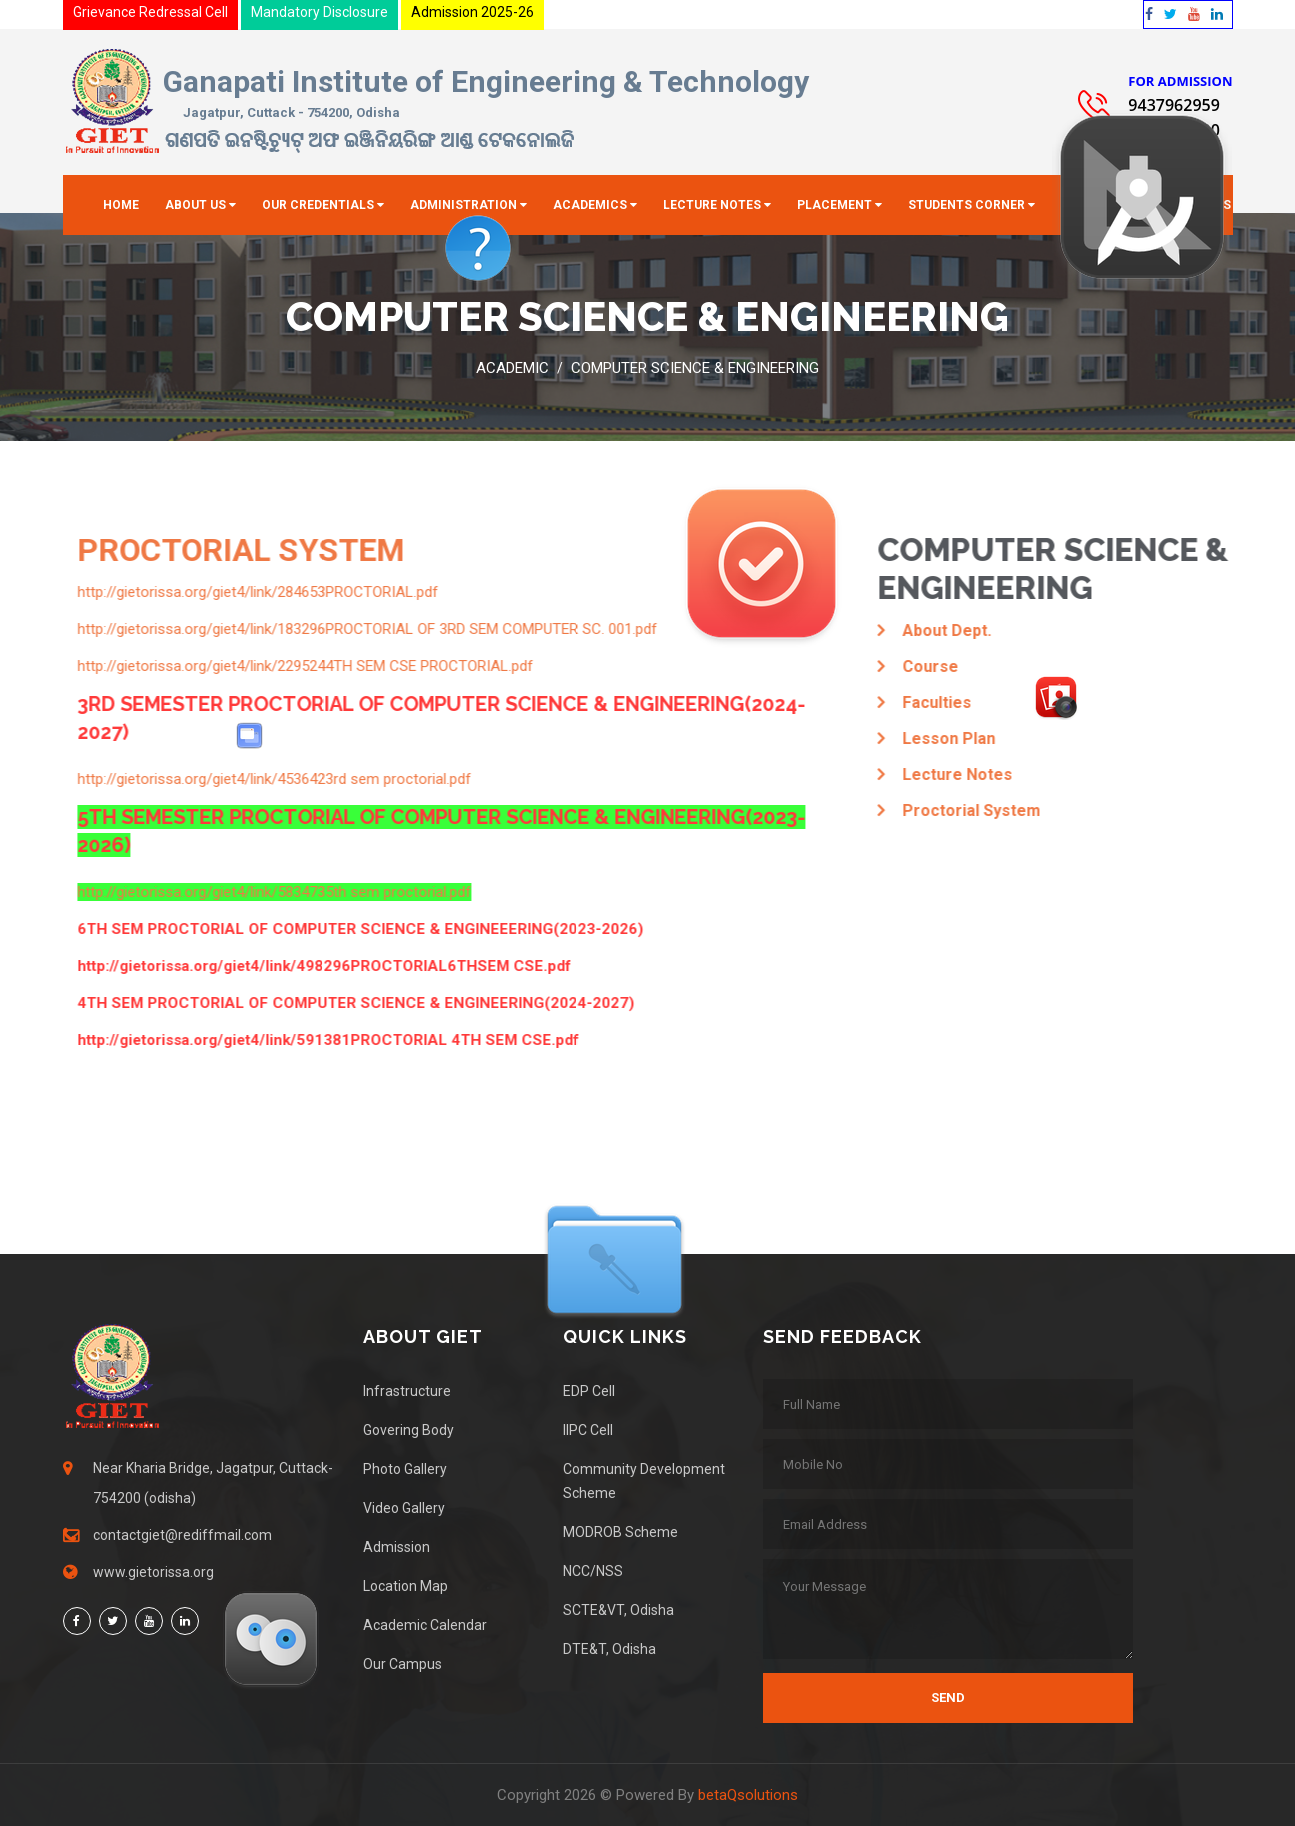 This screenshot has width=1295, height=1826. What do you see at coordinates (1056, 697) in the screenshot?
I see `open cheese webcam app` at bounding box center [1056, 697].